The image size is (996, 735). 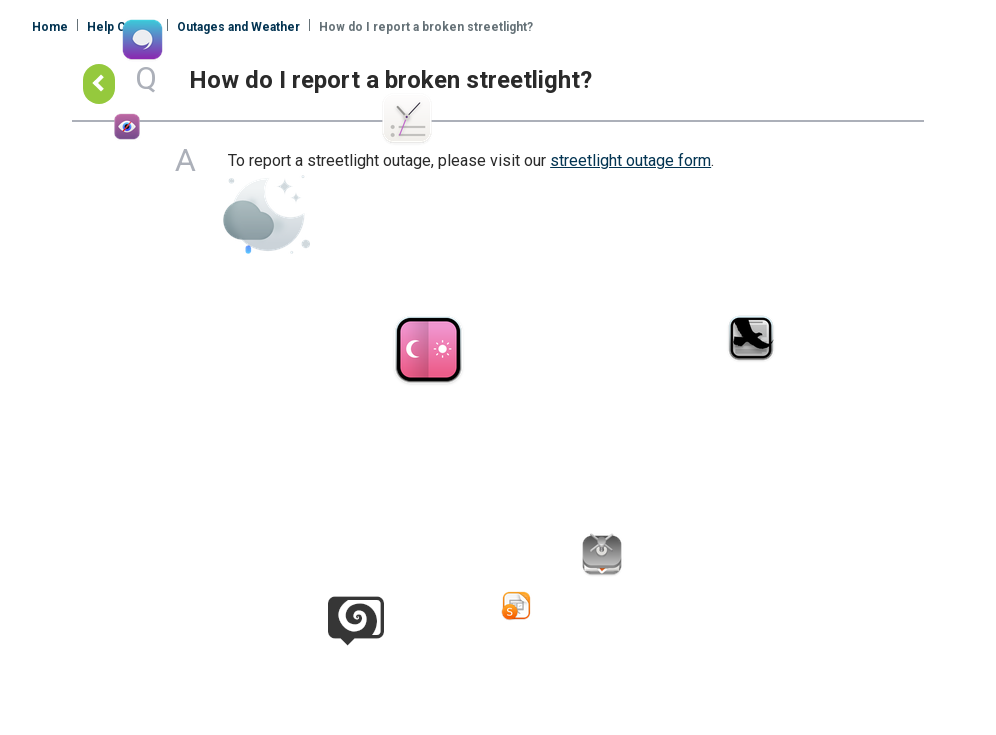 What do you see at coordinates (516, 605) in the screenshot?
I see `open freeoffice presentations app` at bounding box center [516, 605].